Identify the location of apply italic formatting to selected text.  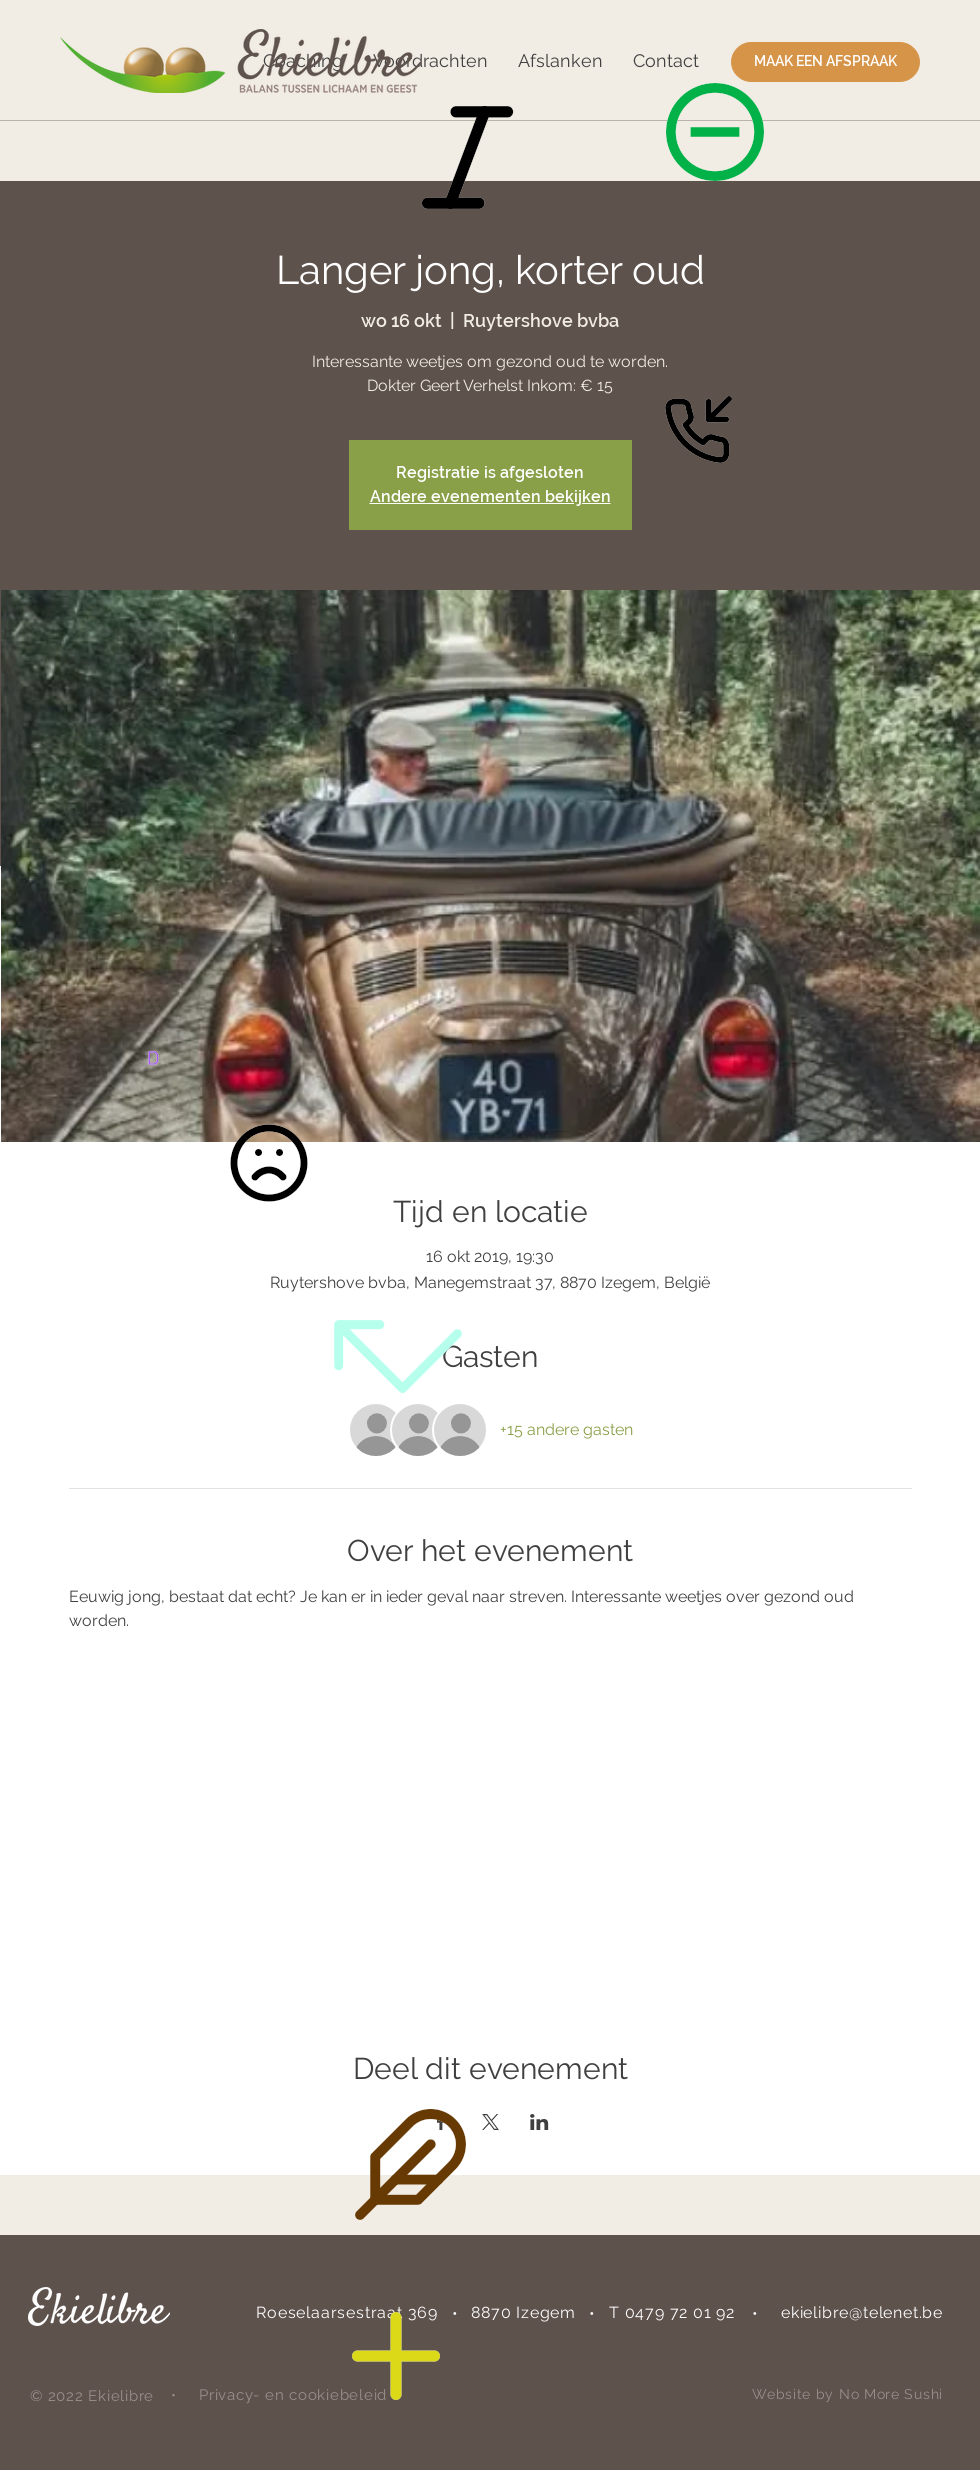
(467, 157).